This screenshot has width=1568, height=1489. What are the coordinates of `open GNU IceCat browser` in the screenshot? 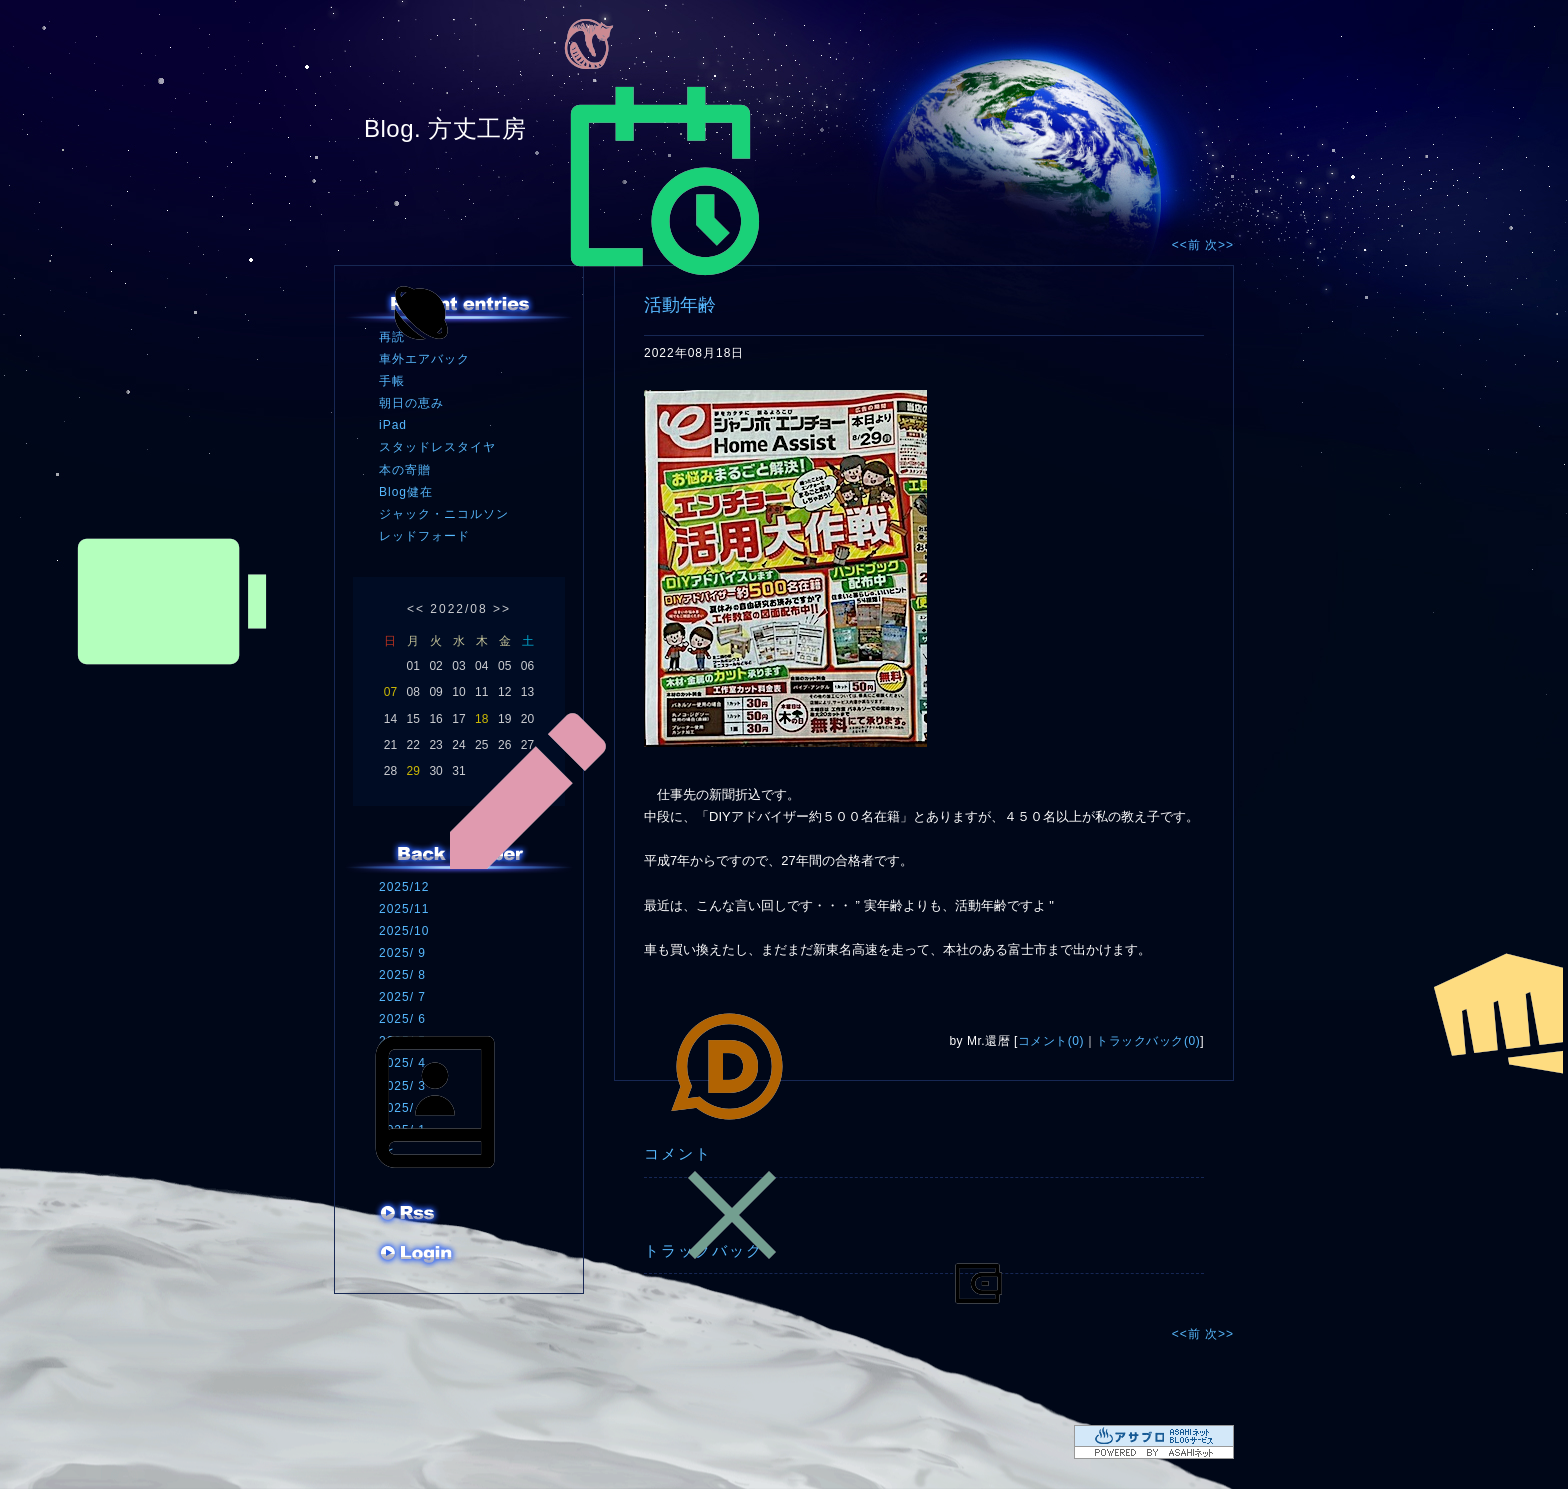 It's located at (589, 44).